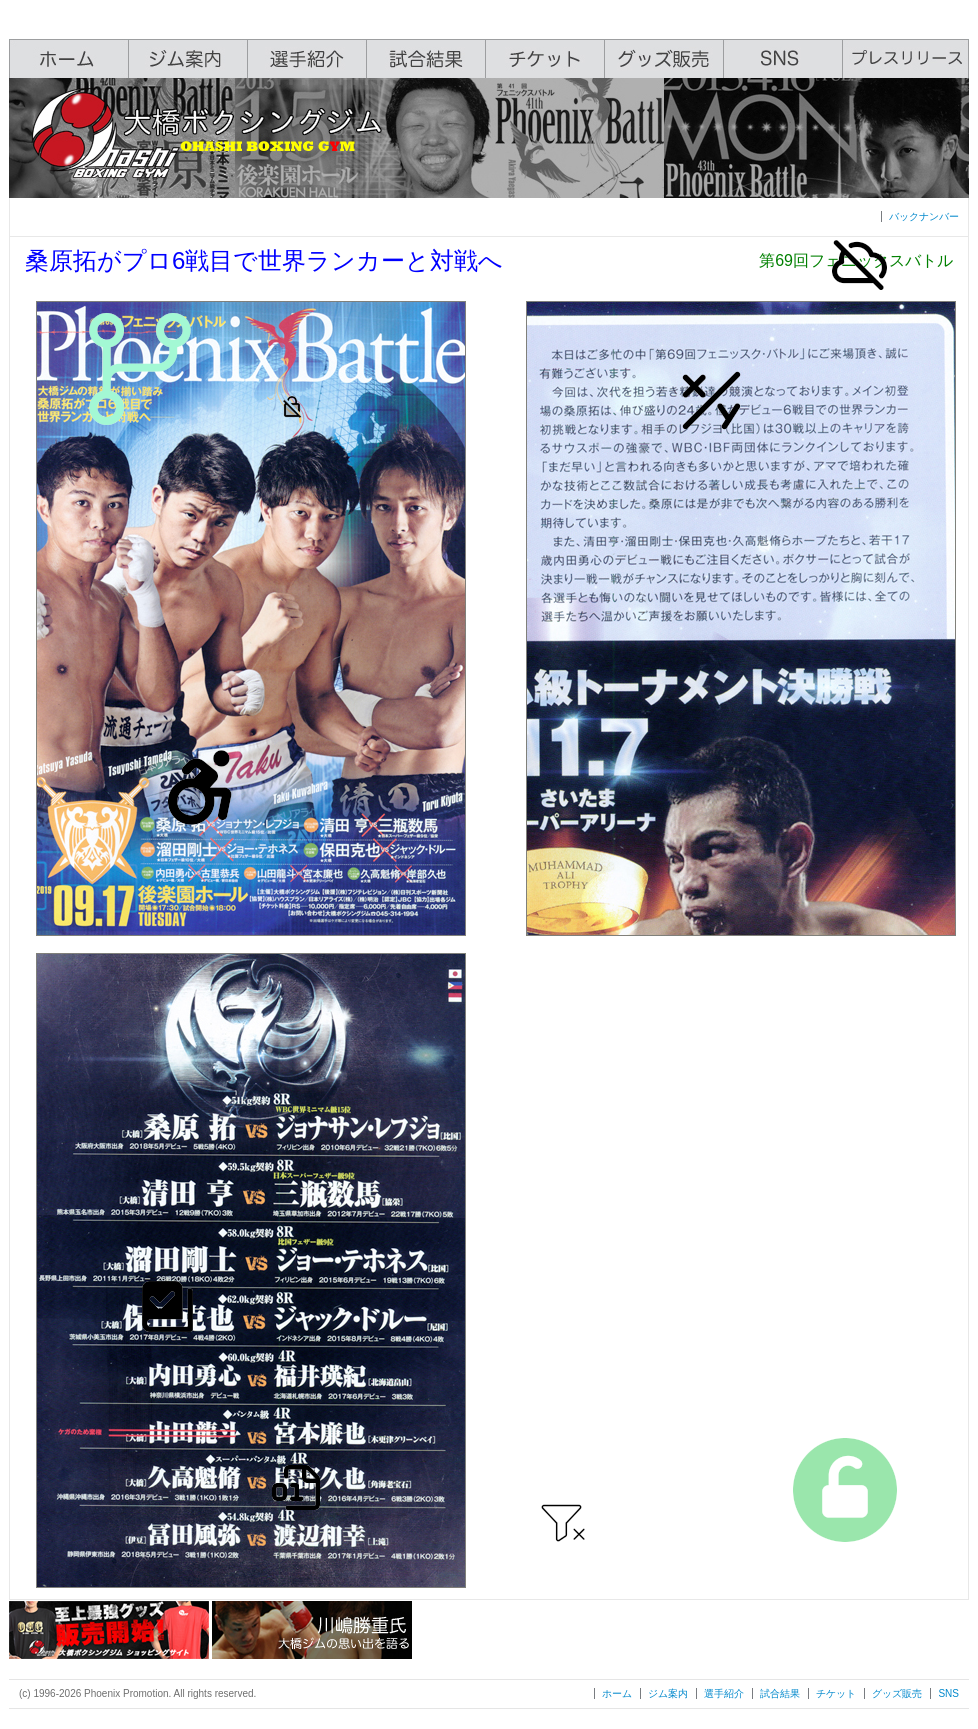 The width and height of the screenshot is (978, 1729). I want to click on indicates cloud sync is unavailable, so click(859, 262).